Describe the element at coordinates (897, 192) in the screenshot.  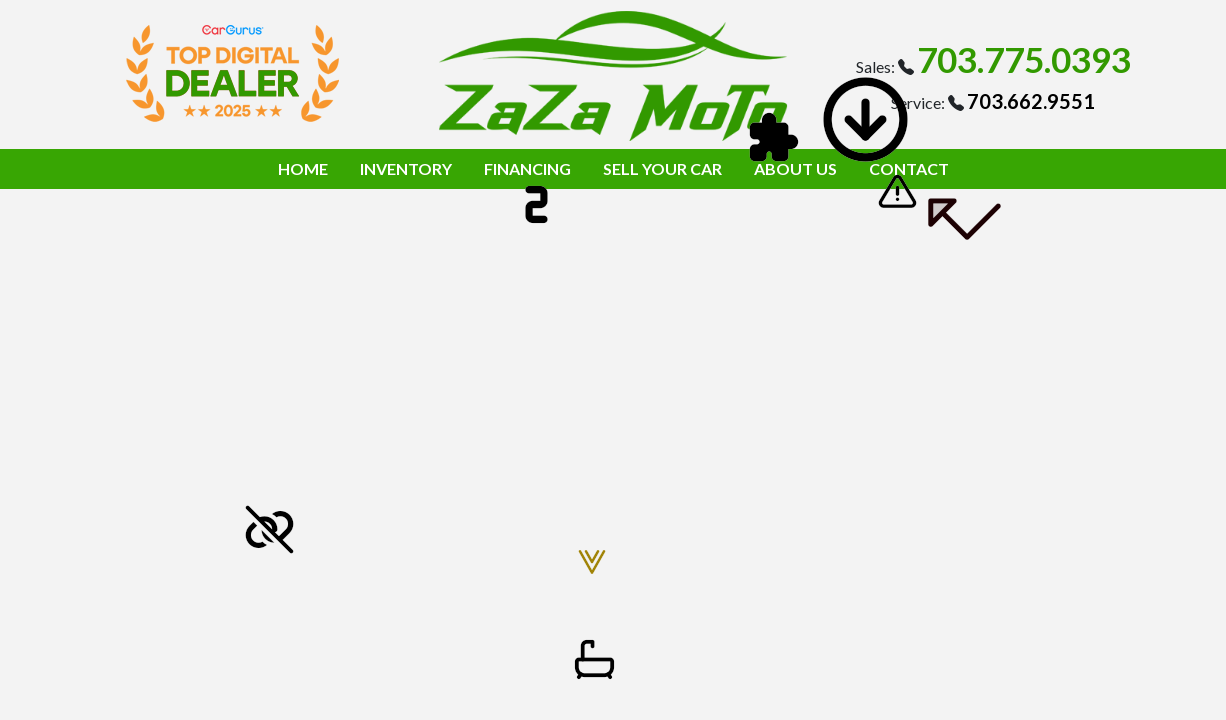
I see `warning or caution indicator` at that location.